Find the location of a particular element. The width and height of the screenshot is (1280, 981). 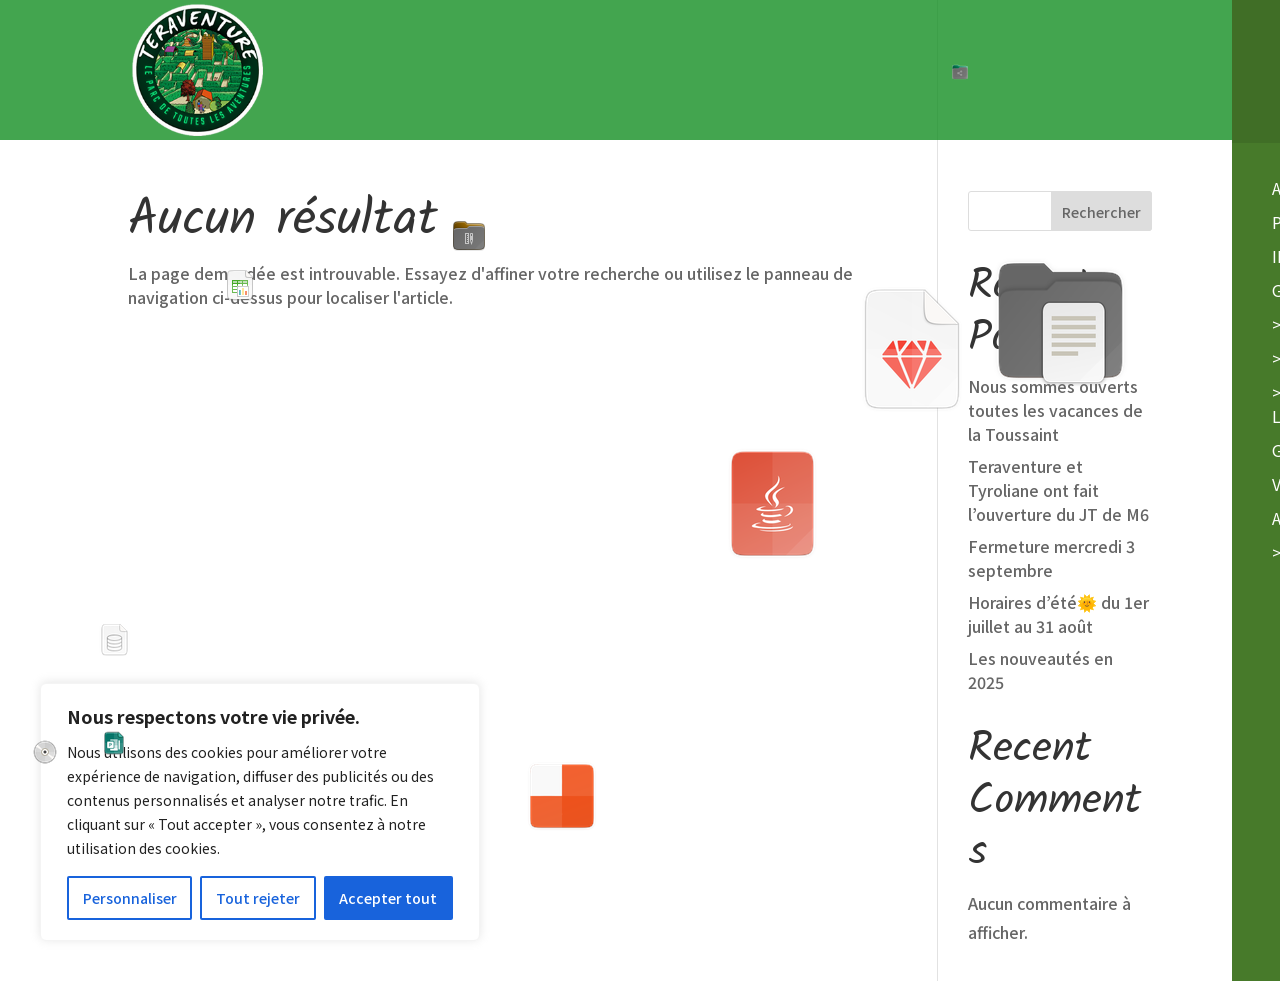

open a file from folder is located at coordinates (1060, 320).